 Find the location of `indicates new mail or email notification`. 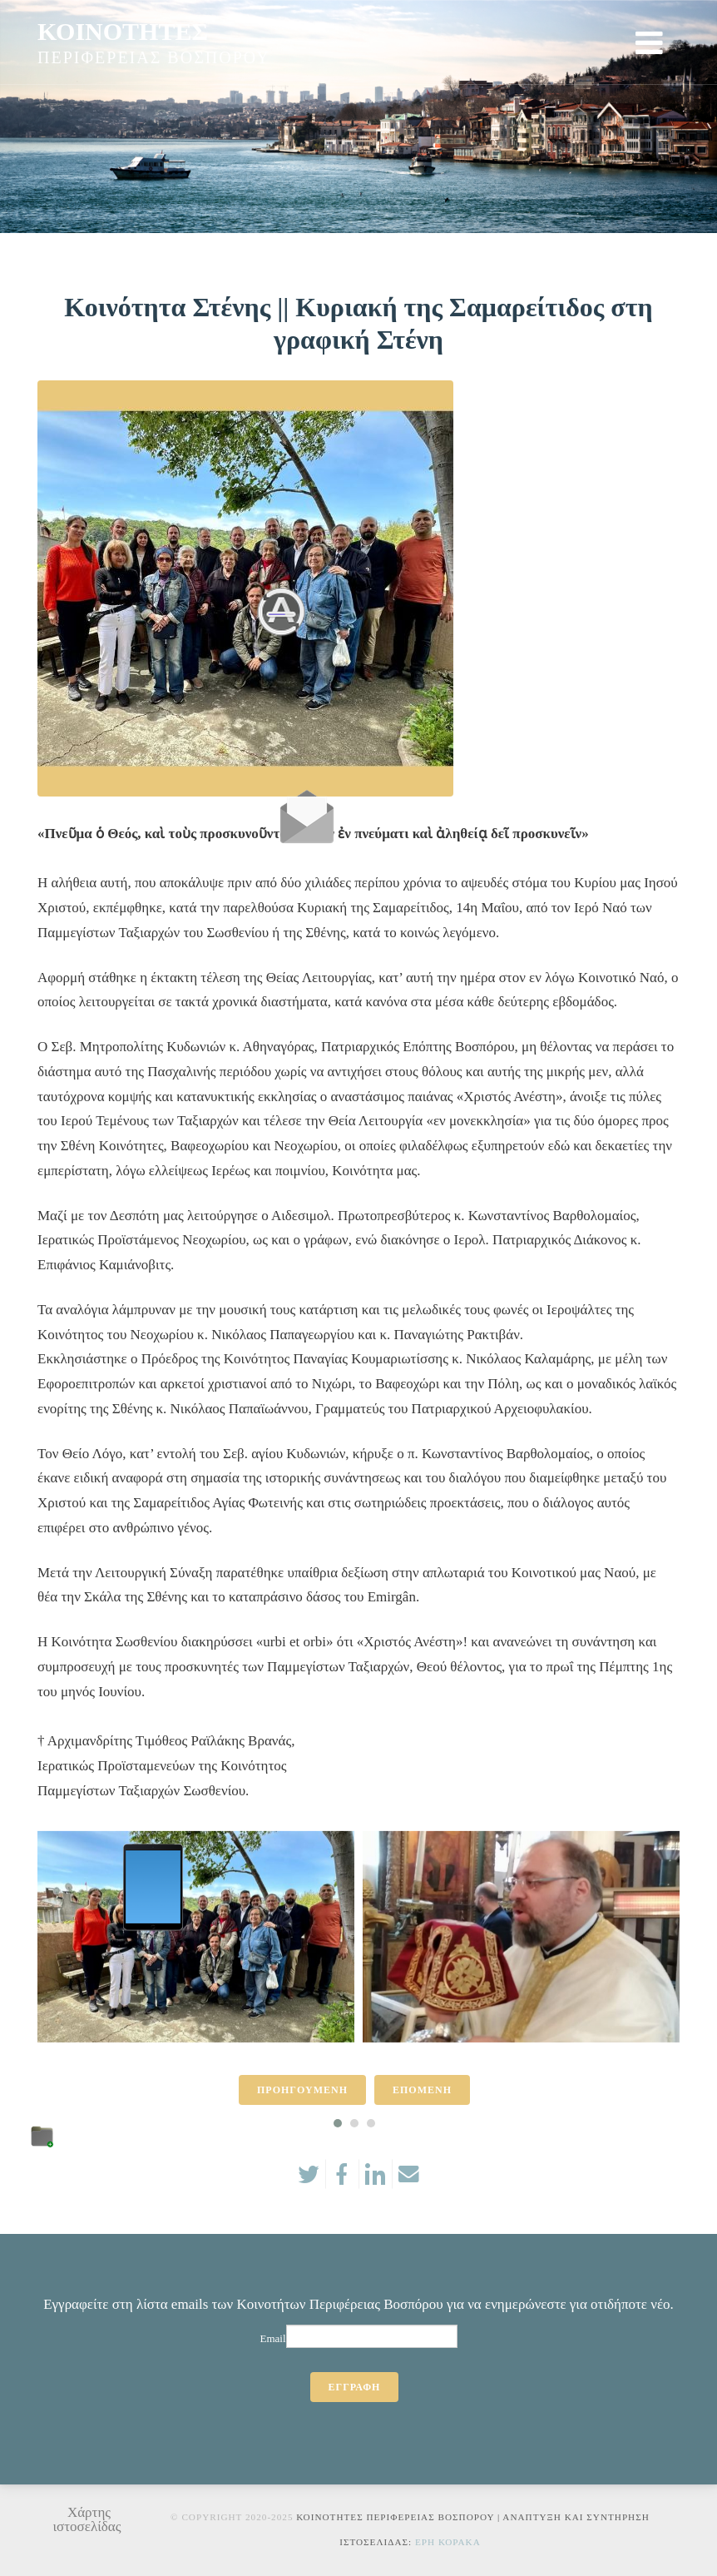

indicates new mail or email notification is located at coordinates (307, 816).